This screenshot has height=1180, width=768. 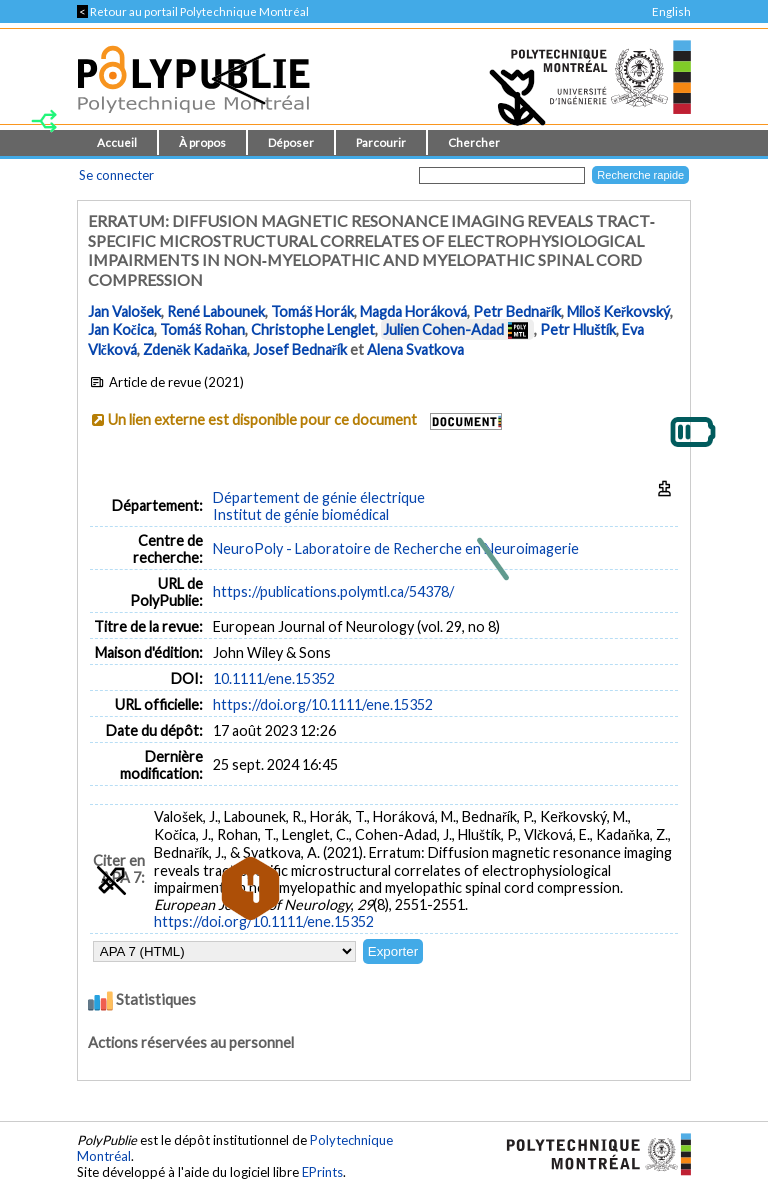 I want to click on disable combat mode, so click(x=111, y=880).